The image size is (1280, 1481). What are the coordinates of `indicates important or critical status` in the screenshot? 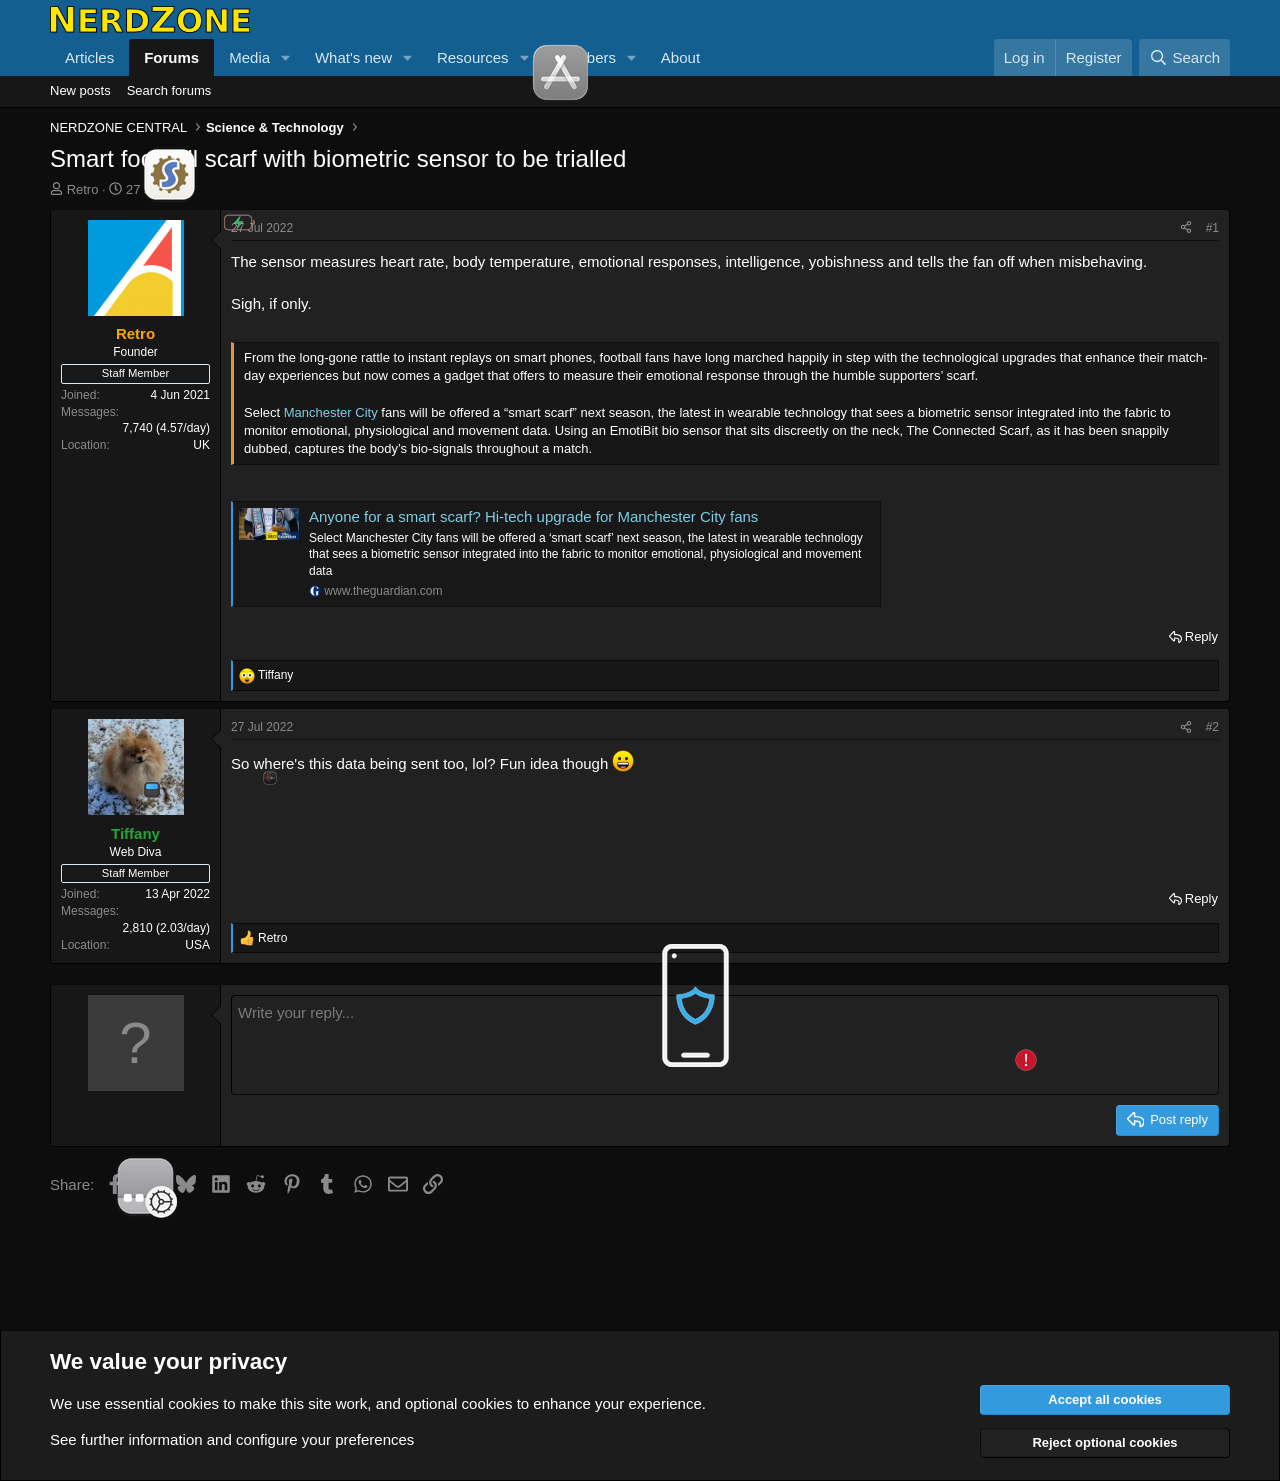 It's located at (1026, 1060).